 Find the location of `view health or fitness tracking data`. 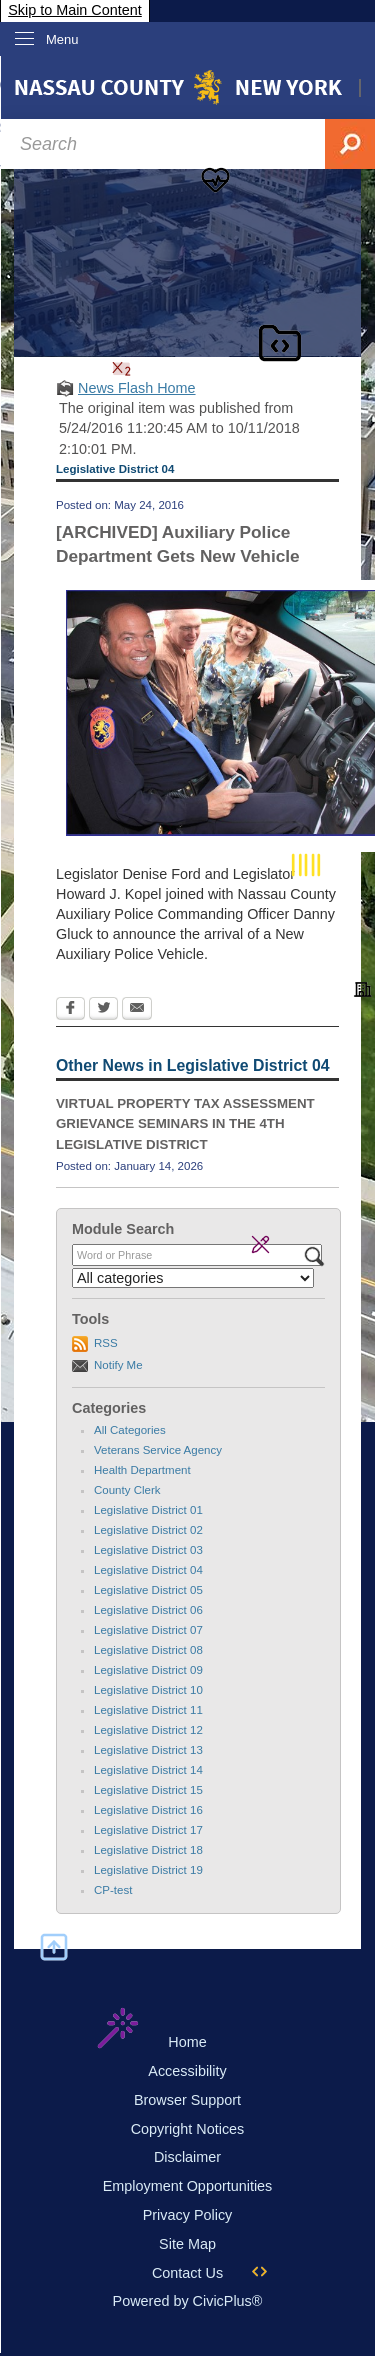

view health or fitness tracking data is located at coordinates (215, 179).